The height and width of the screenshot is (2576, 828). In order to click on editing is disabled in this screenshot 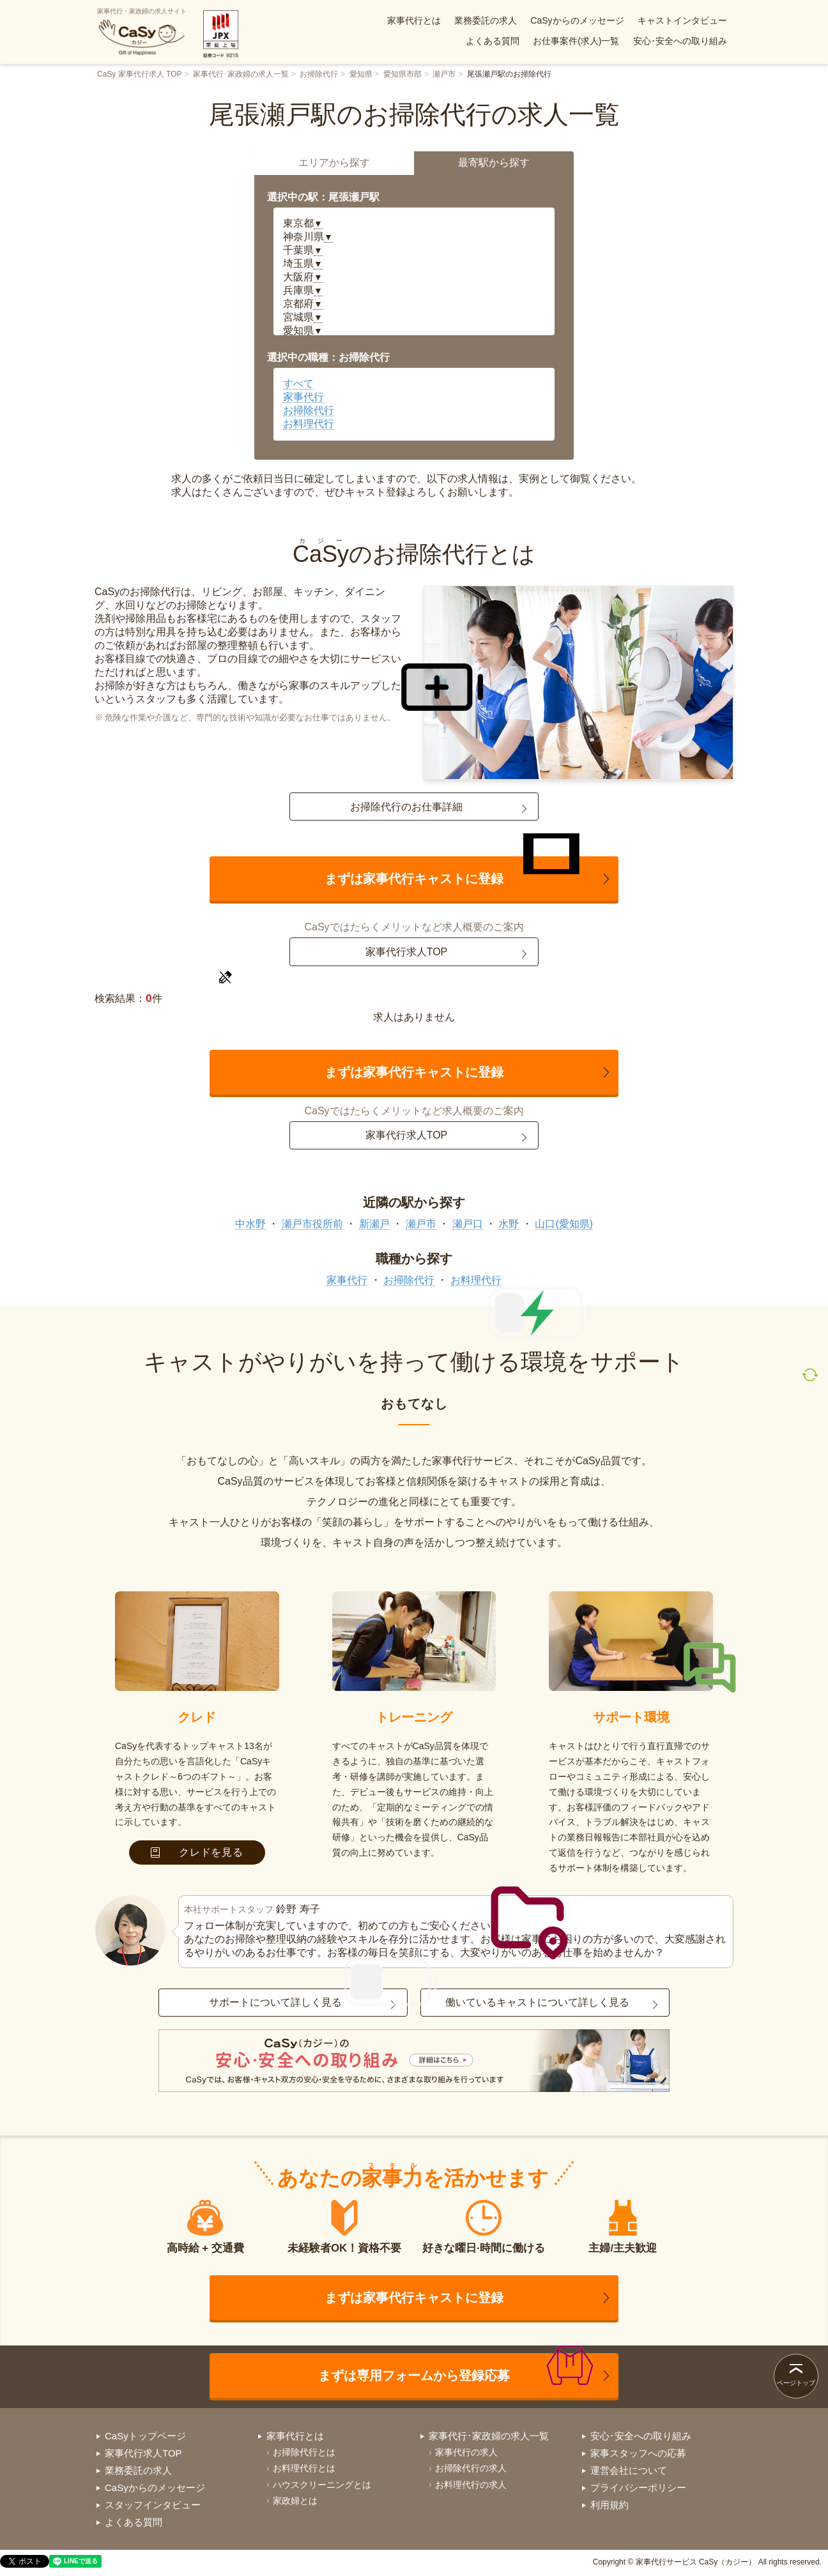, I will do `click(225, 977)`.